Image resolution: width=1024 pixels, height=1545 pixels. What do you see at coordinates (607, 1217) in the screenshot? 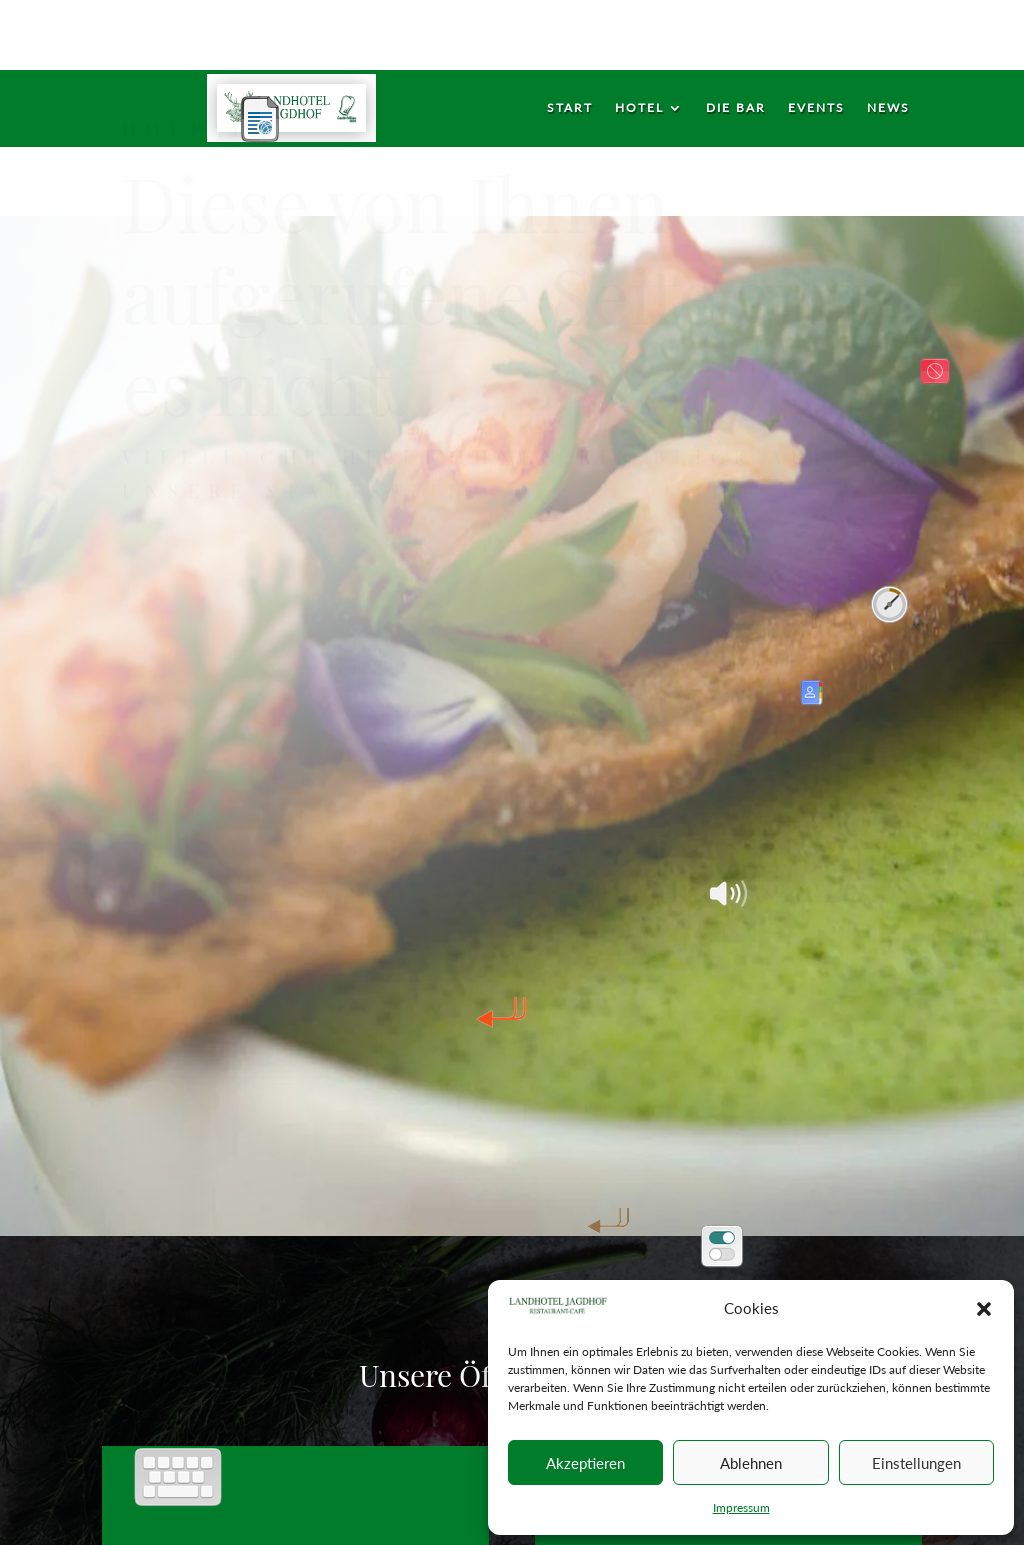
I see `reply to all recipients of an email` at bounding box center [607, 1217].